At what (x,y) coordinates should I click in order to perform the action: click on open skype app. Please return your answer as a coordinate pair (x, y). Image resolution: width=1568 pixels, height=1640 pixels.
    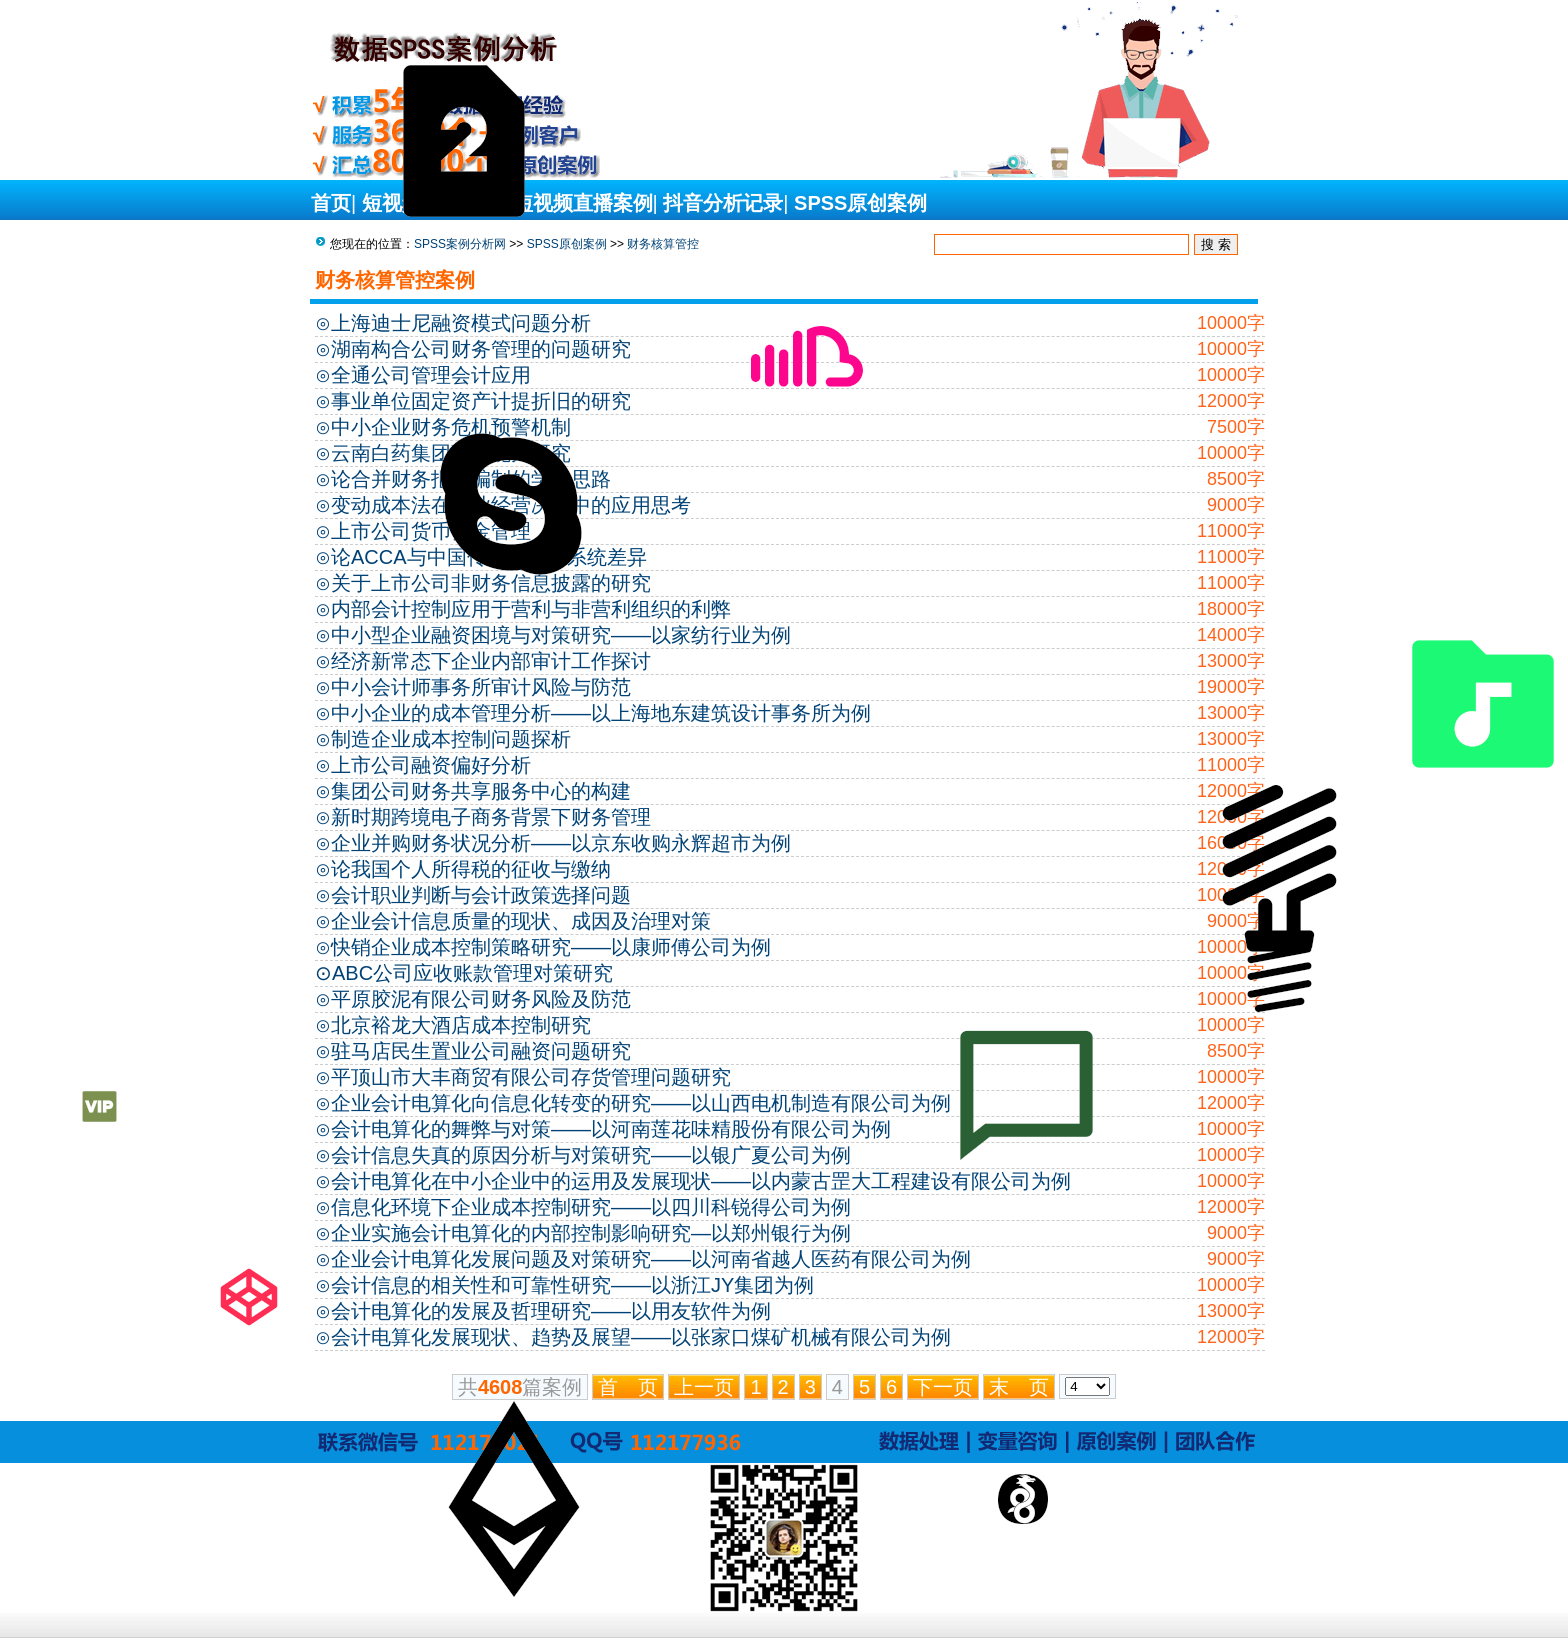
    Looking at the image, I should click on (511, 504).